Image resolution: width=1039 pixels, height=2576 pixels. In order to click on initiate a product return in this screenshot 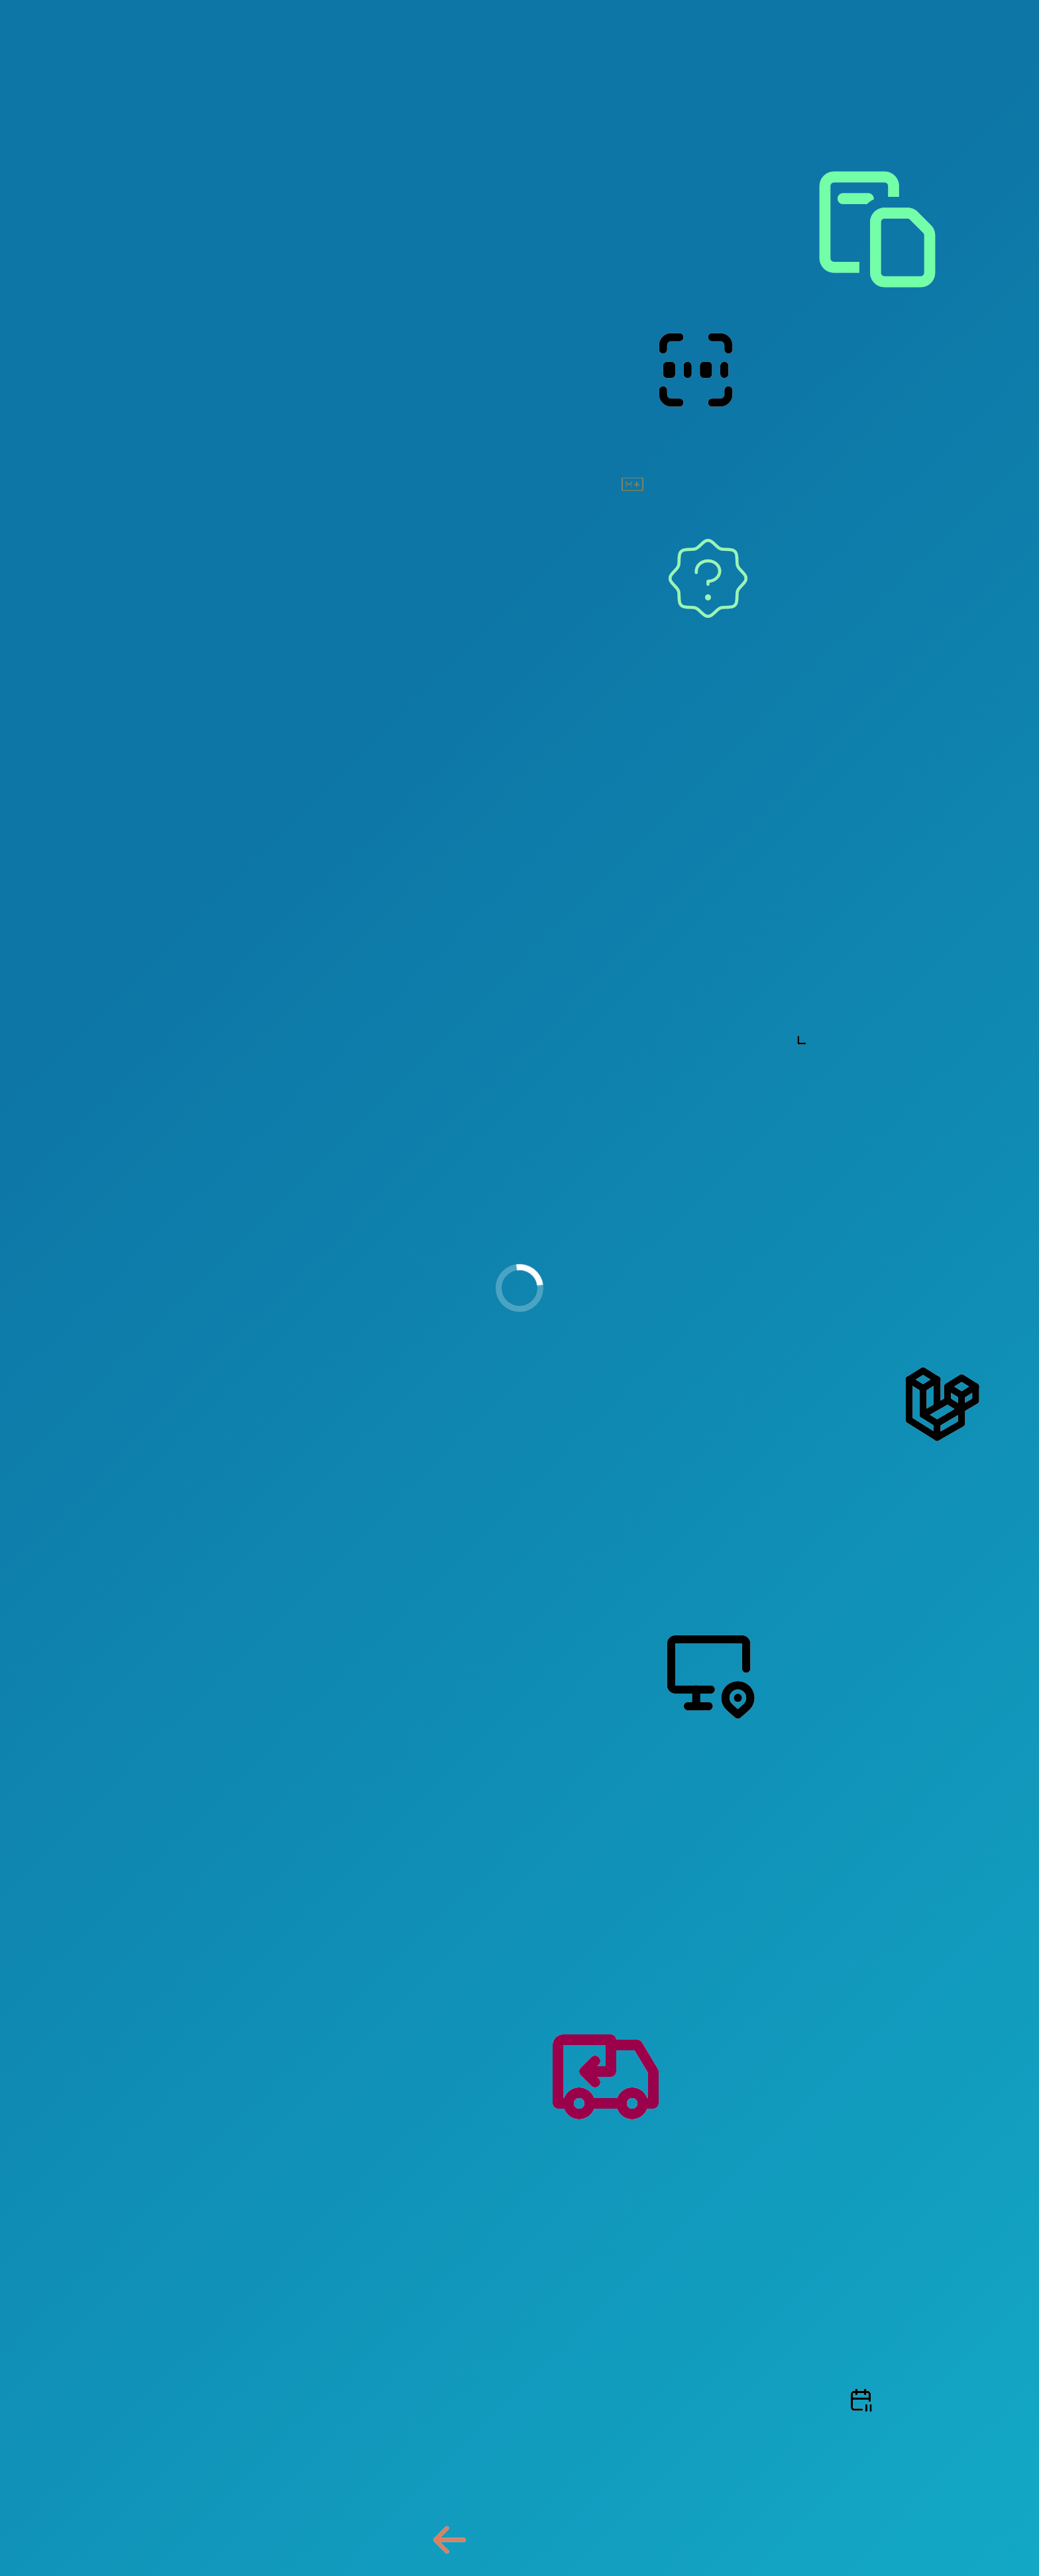, I will do `click(606, 2077)`.